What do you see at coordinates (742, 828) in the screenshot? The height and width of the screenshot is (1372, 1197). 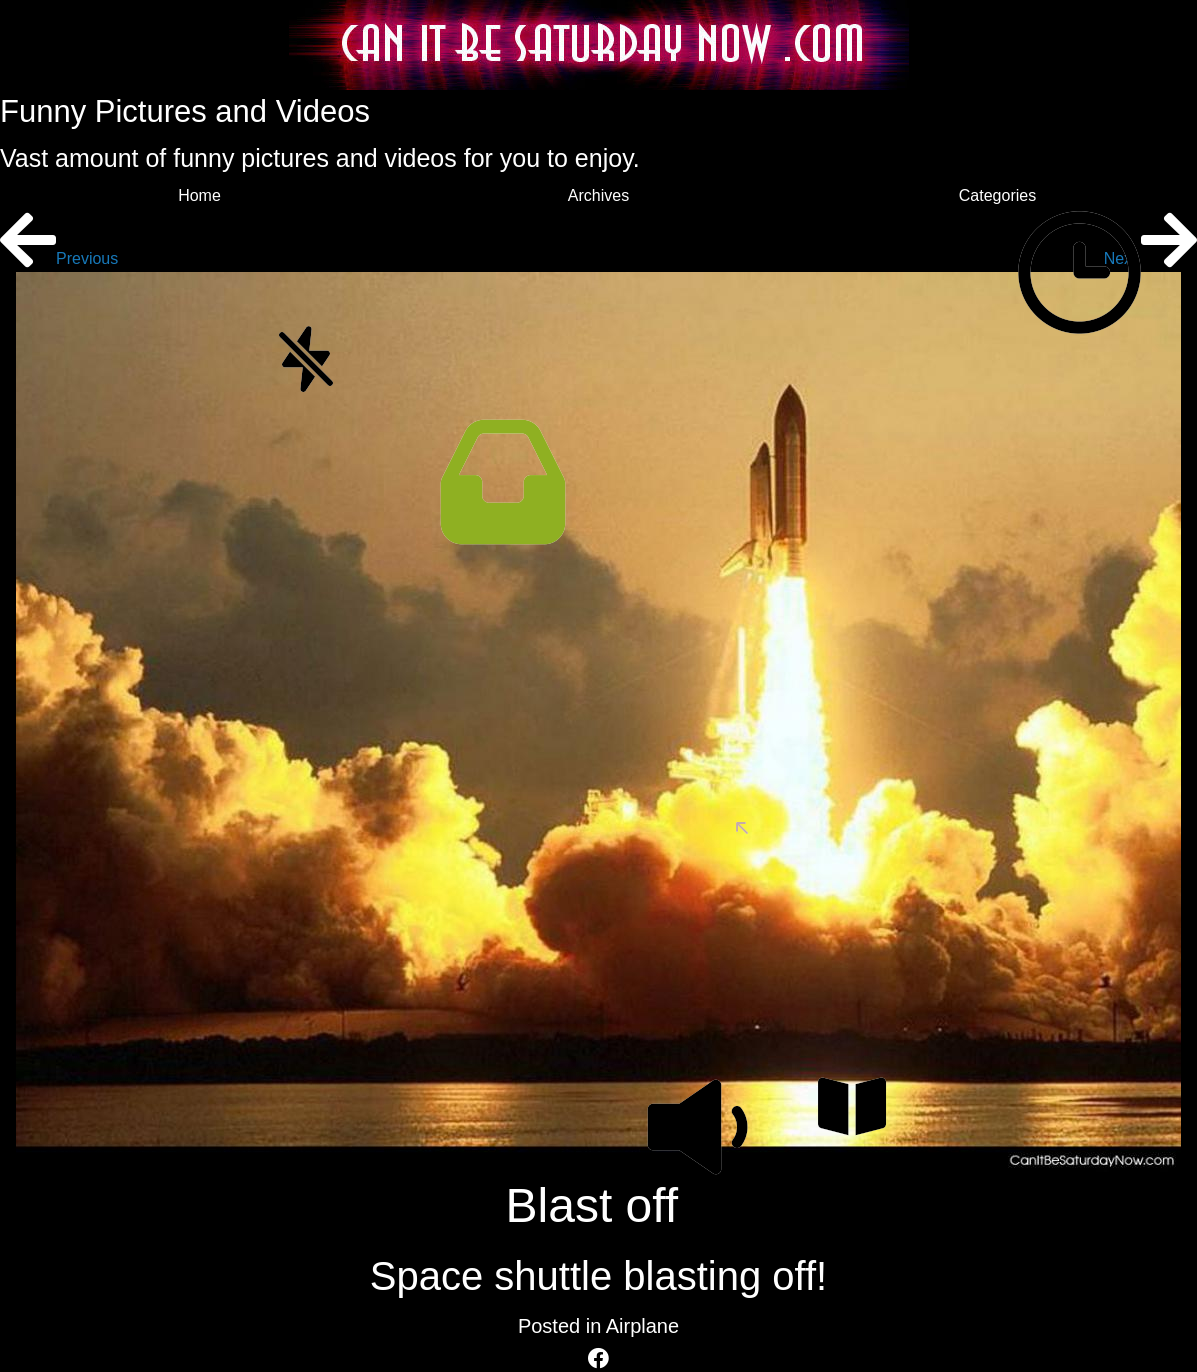 I see `navigate to parent folder or previous level` at bounding box center [742, 828].